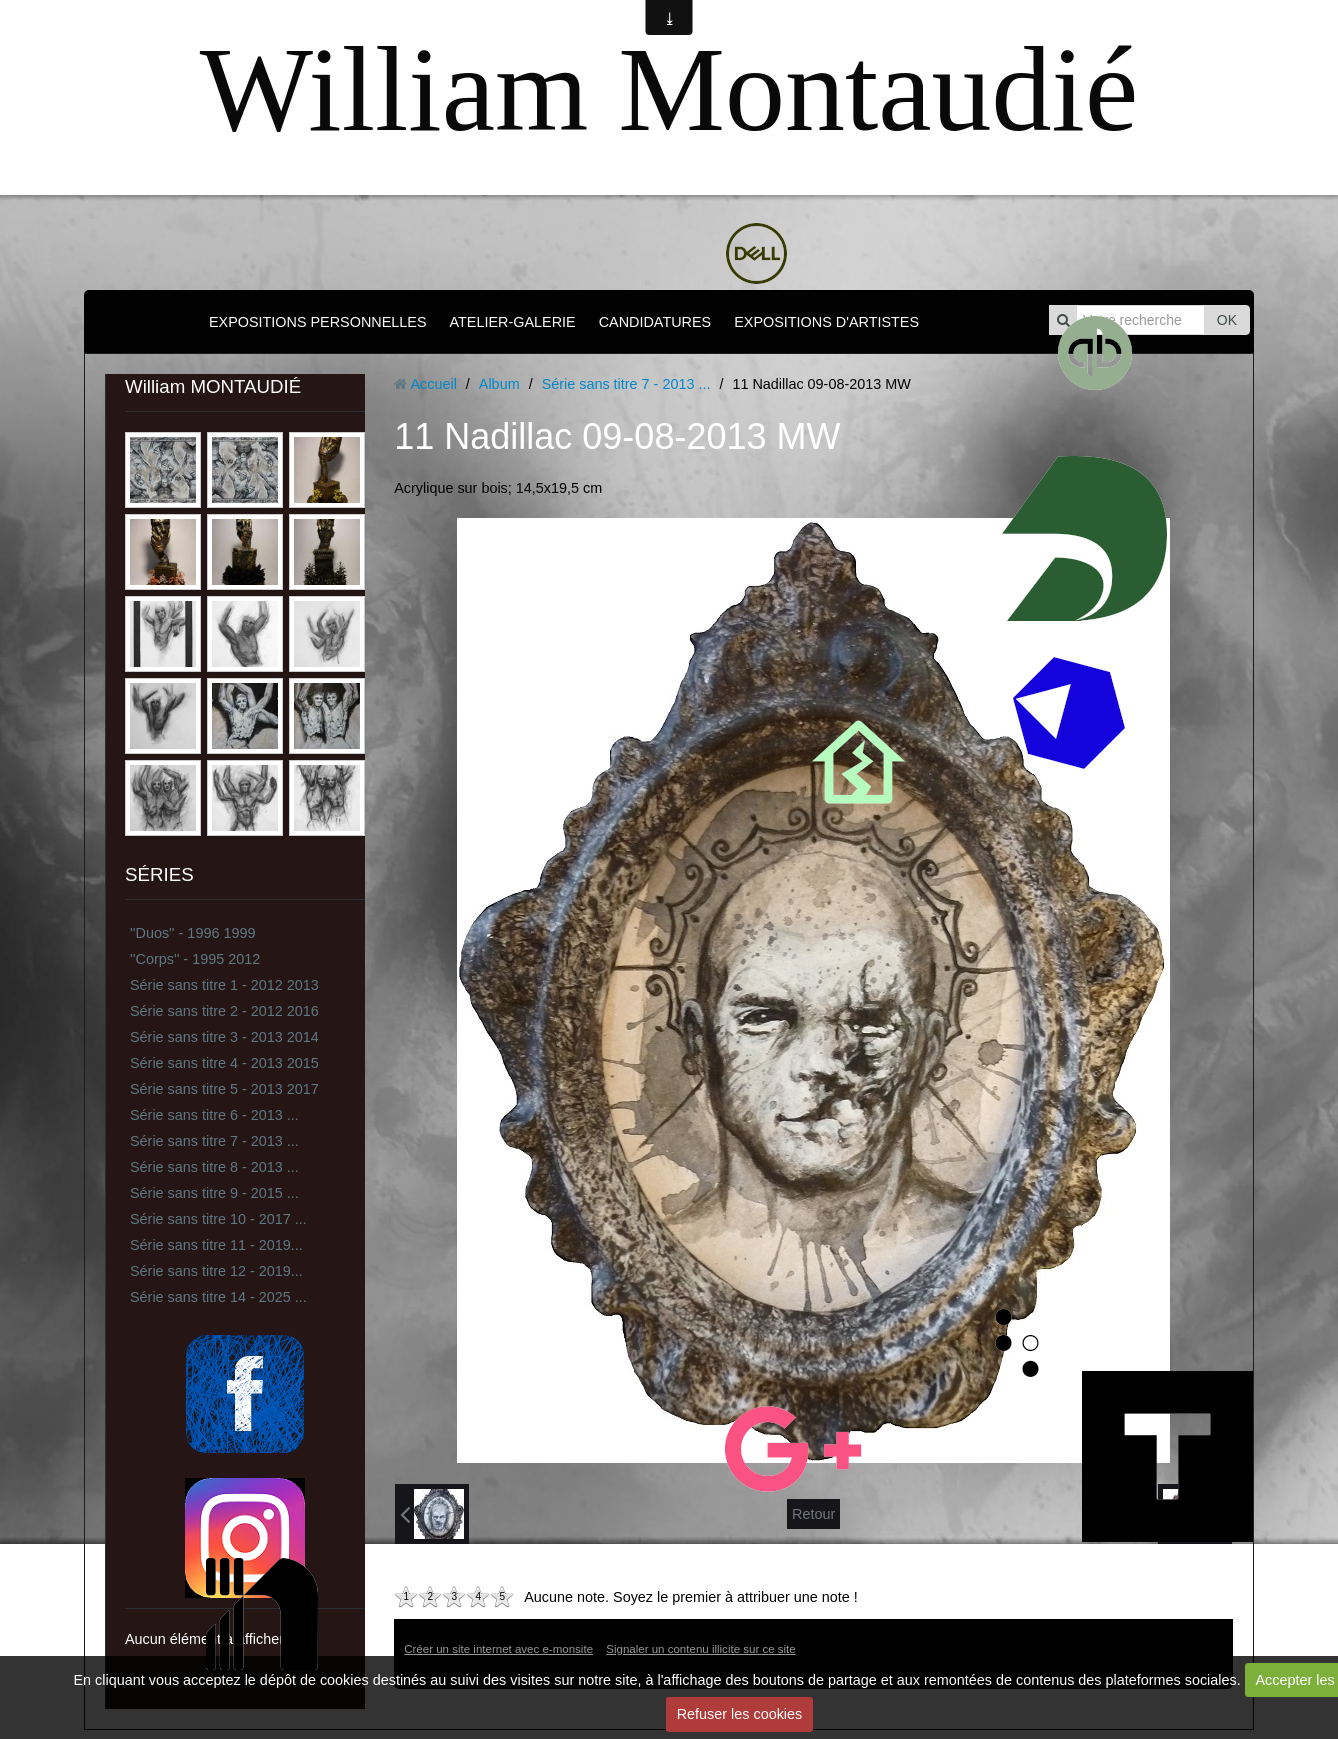 This screenshot has width=1338, height=1739. What do you see at coordinates (793, 1449) in the screenshot?
I see `google+ social media logo` at bounding box center [793, 1449].